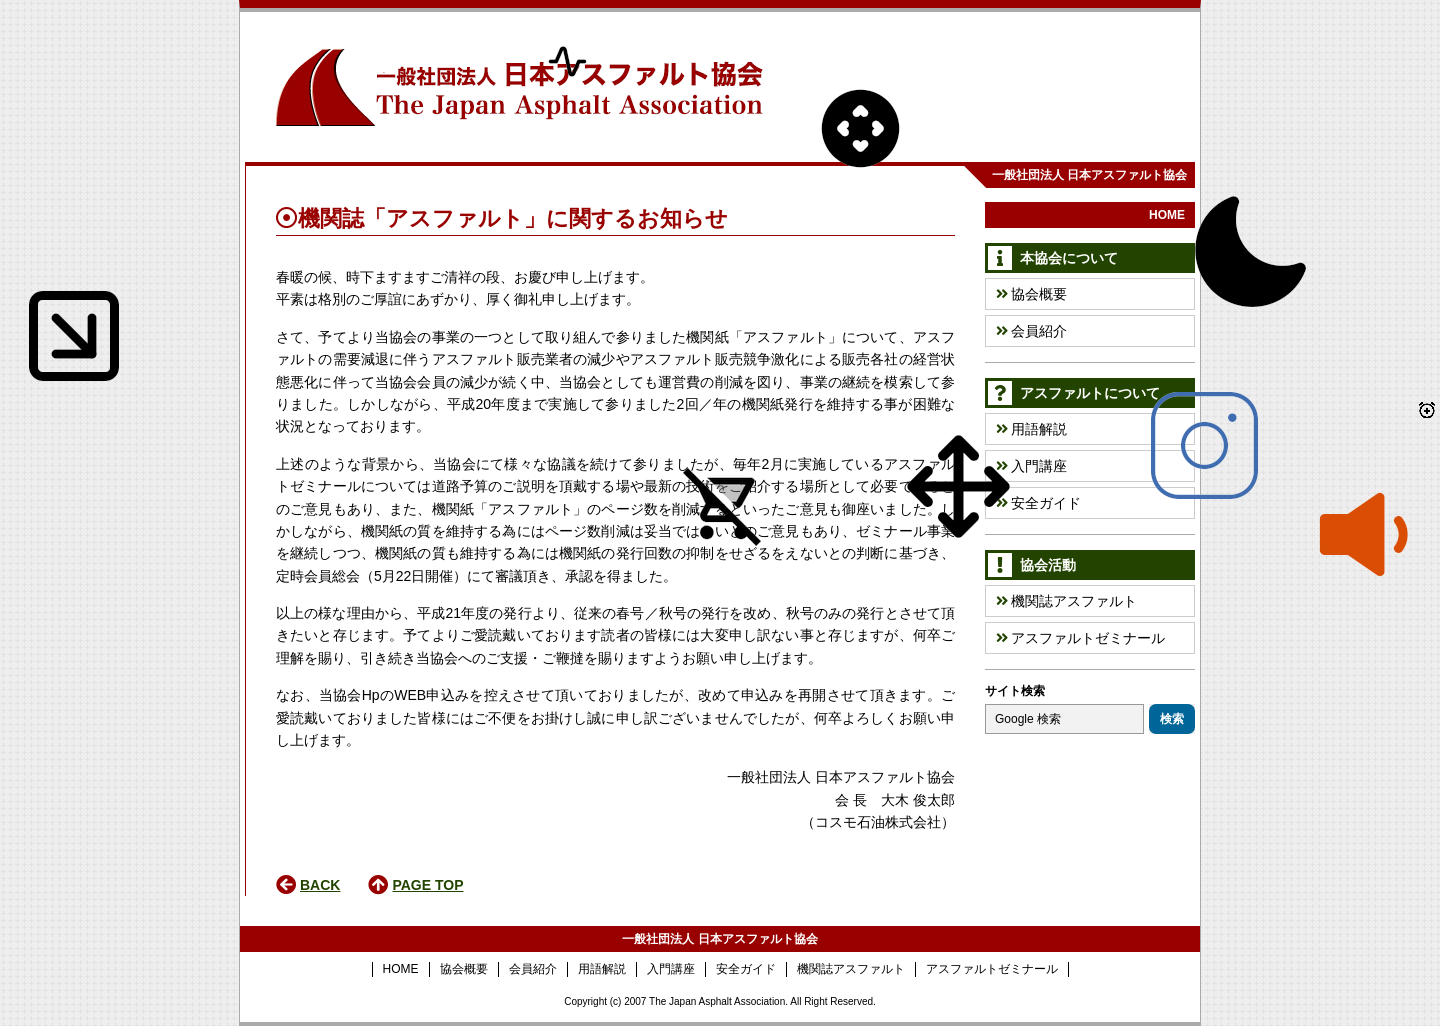 This screenshot has height=1026, width=1440. What do you see at coordinates (1204, 445) in the screenshot?
I see `open Instagram app` at bounding box center [1204, 445].